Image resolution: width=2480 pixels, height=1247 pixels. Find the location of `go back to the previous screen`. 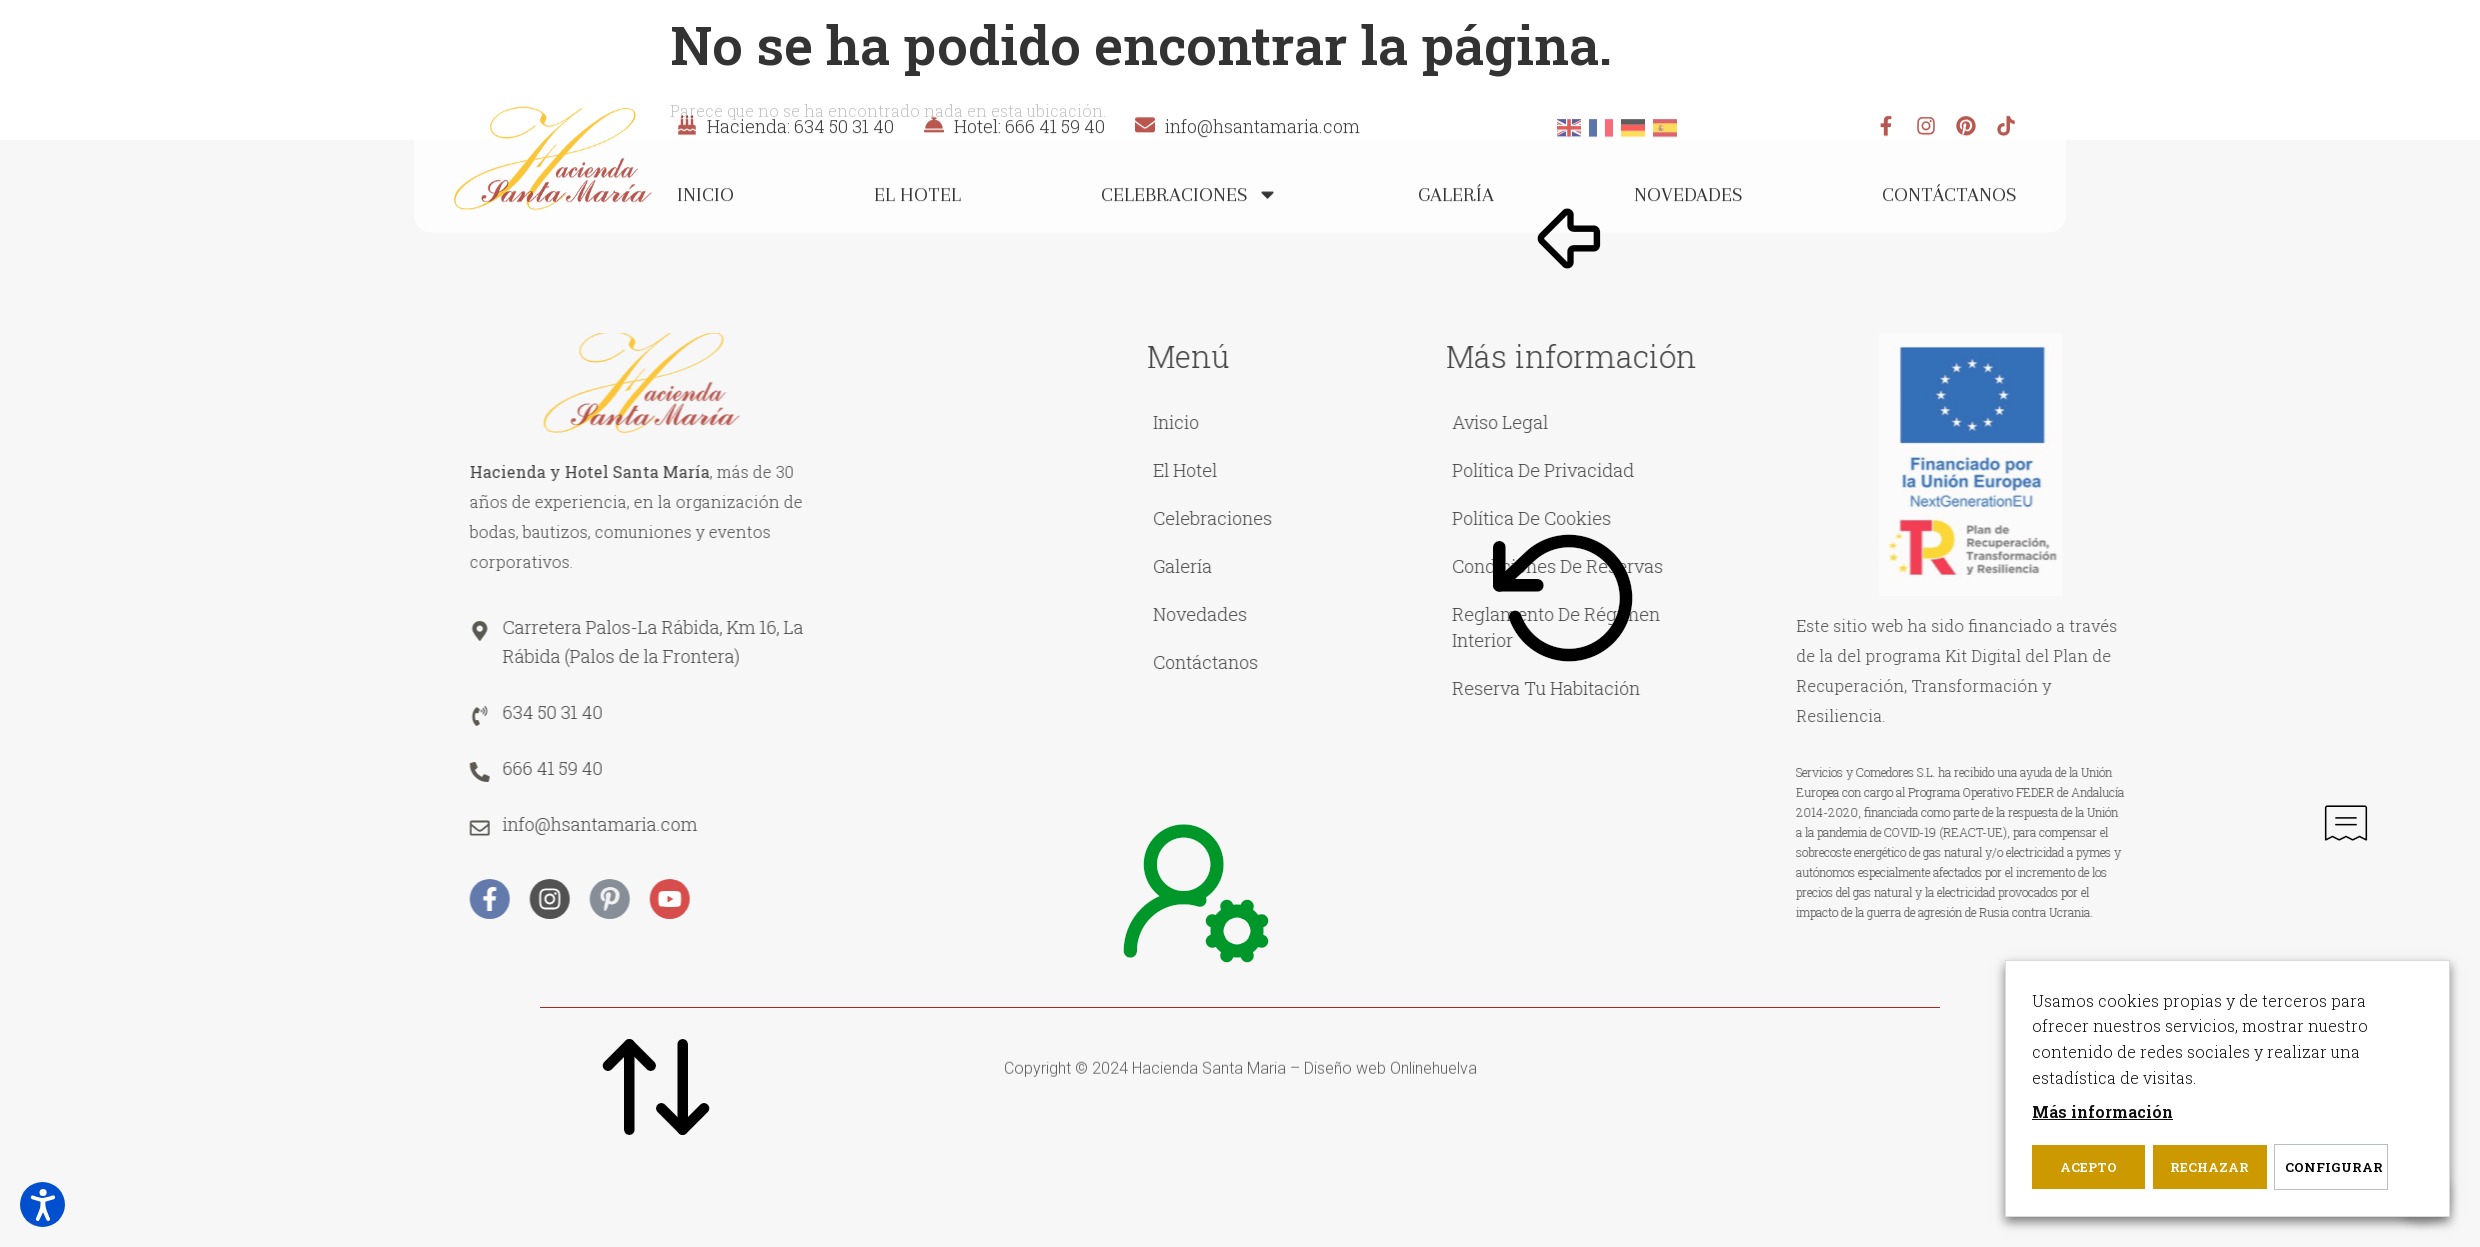

go back to the previous screen is located at coordinates (1570, 238).